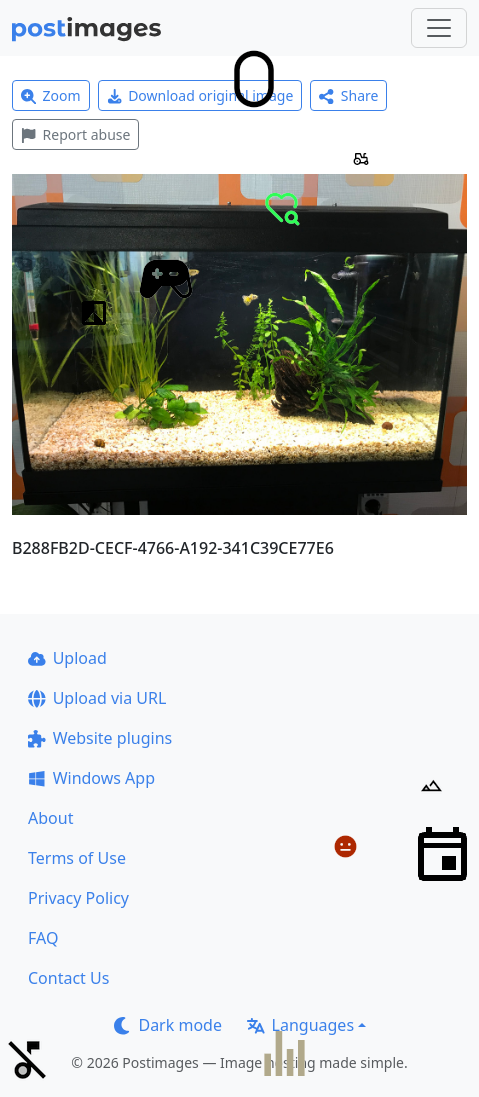 Image resolution: width=479 pixels, height=1097 pixels. What do you see at coordinates (345, 846) in the screenshot?
I see `rate experience as neutral or average` at bounding box center [345, 846].